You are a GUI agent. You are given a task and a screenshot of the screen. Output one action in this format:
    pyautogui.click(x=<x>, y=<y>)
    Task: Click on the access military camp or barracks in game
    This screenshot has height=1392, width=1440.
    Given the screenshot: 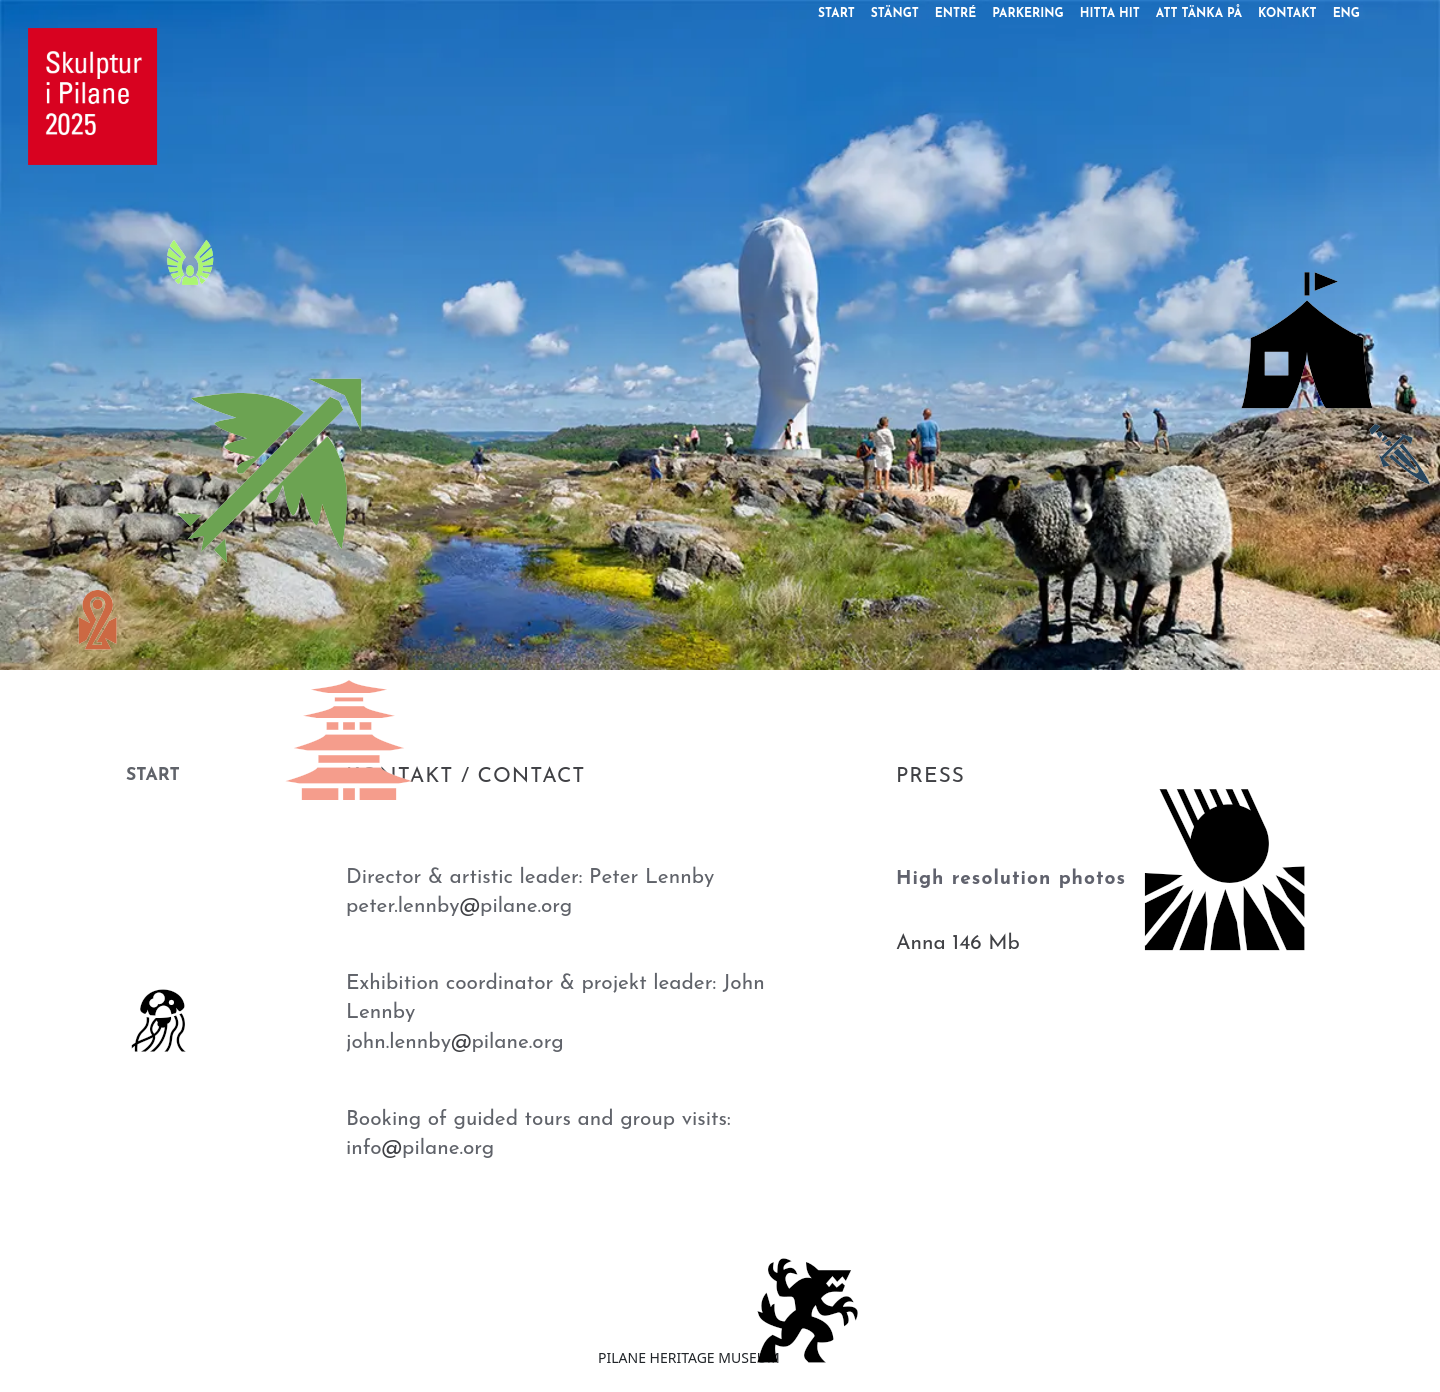 What is the action you would take?
    pyautogui.click(x=1307, y=339)
    